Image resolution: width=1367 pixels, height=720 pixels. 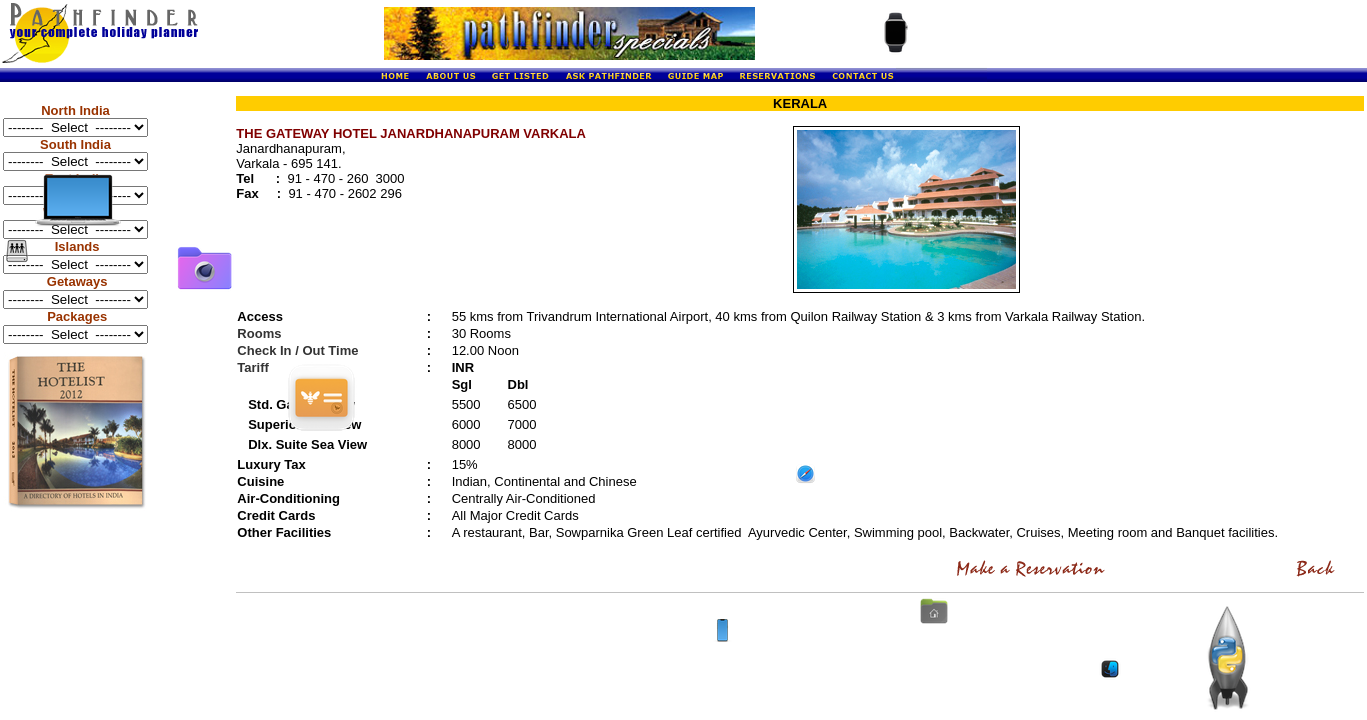 I want to click on apple watch series 8 device icon, so click(x=895, y=32).